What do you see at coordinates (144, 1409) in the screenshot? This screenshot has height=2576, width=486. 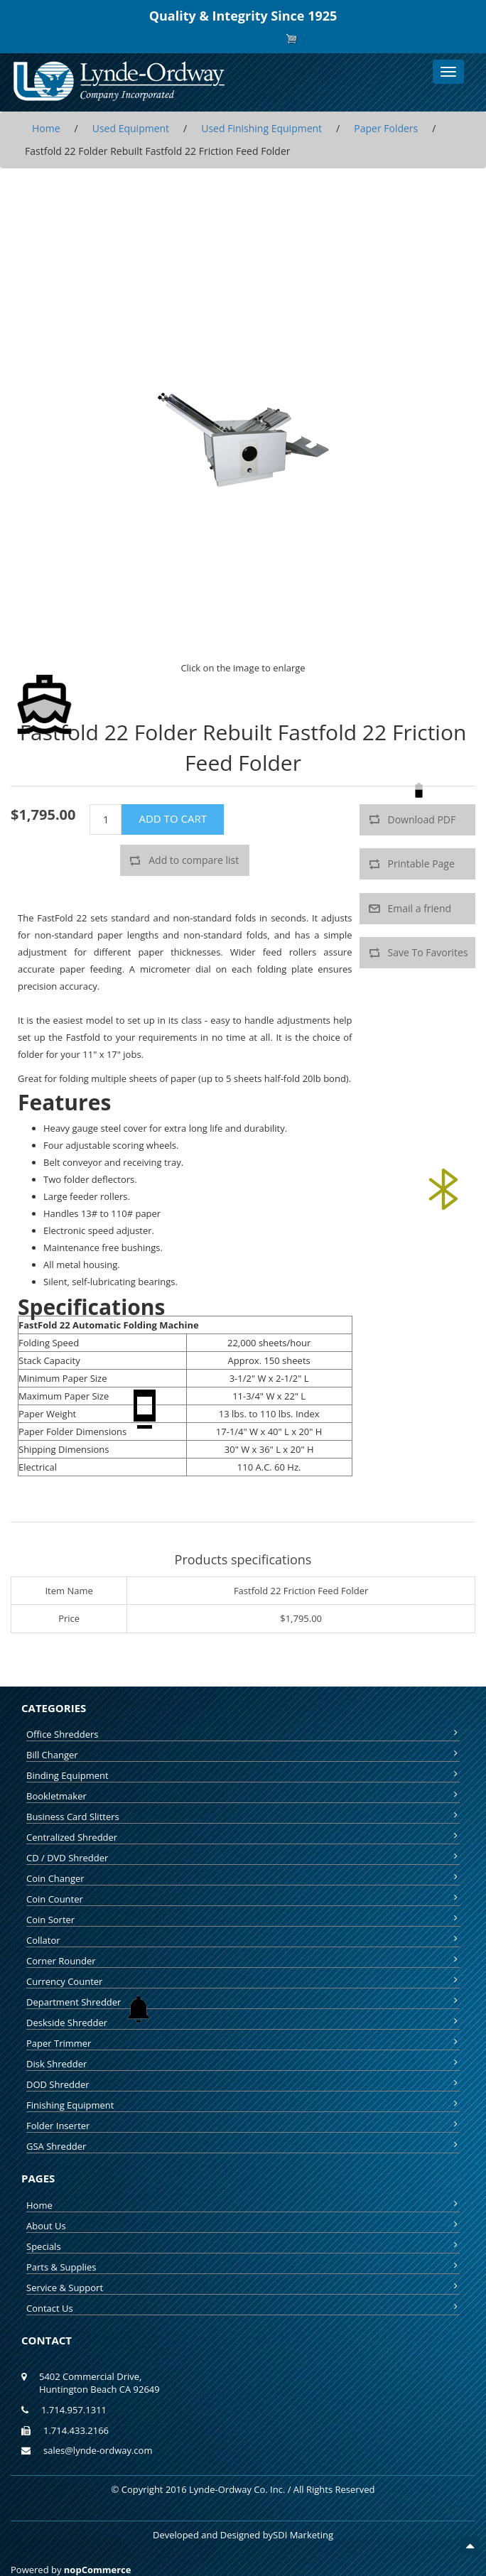 I see `dock your device to a charging station` at bounding box center [144, 1409].